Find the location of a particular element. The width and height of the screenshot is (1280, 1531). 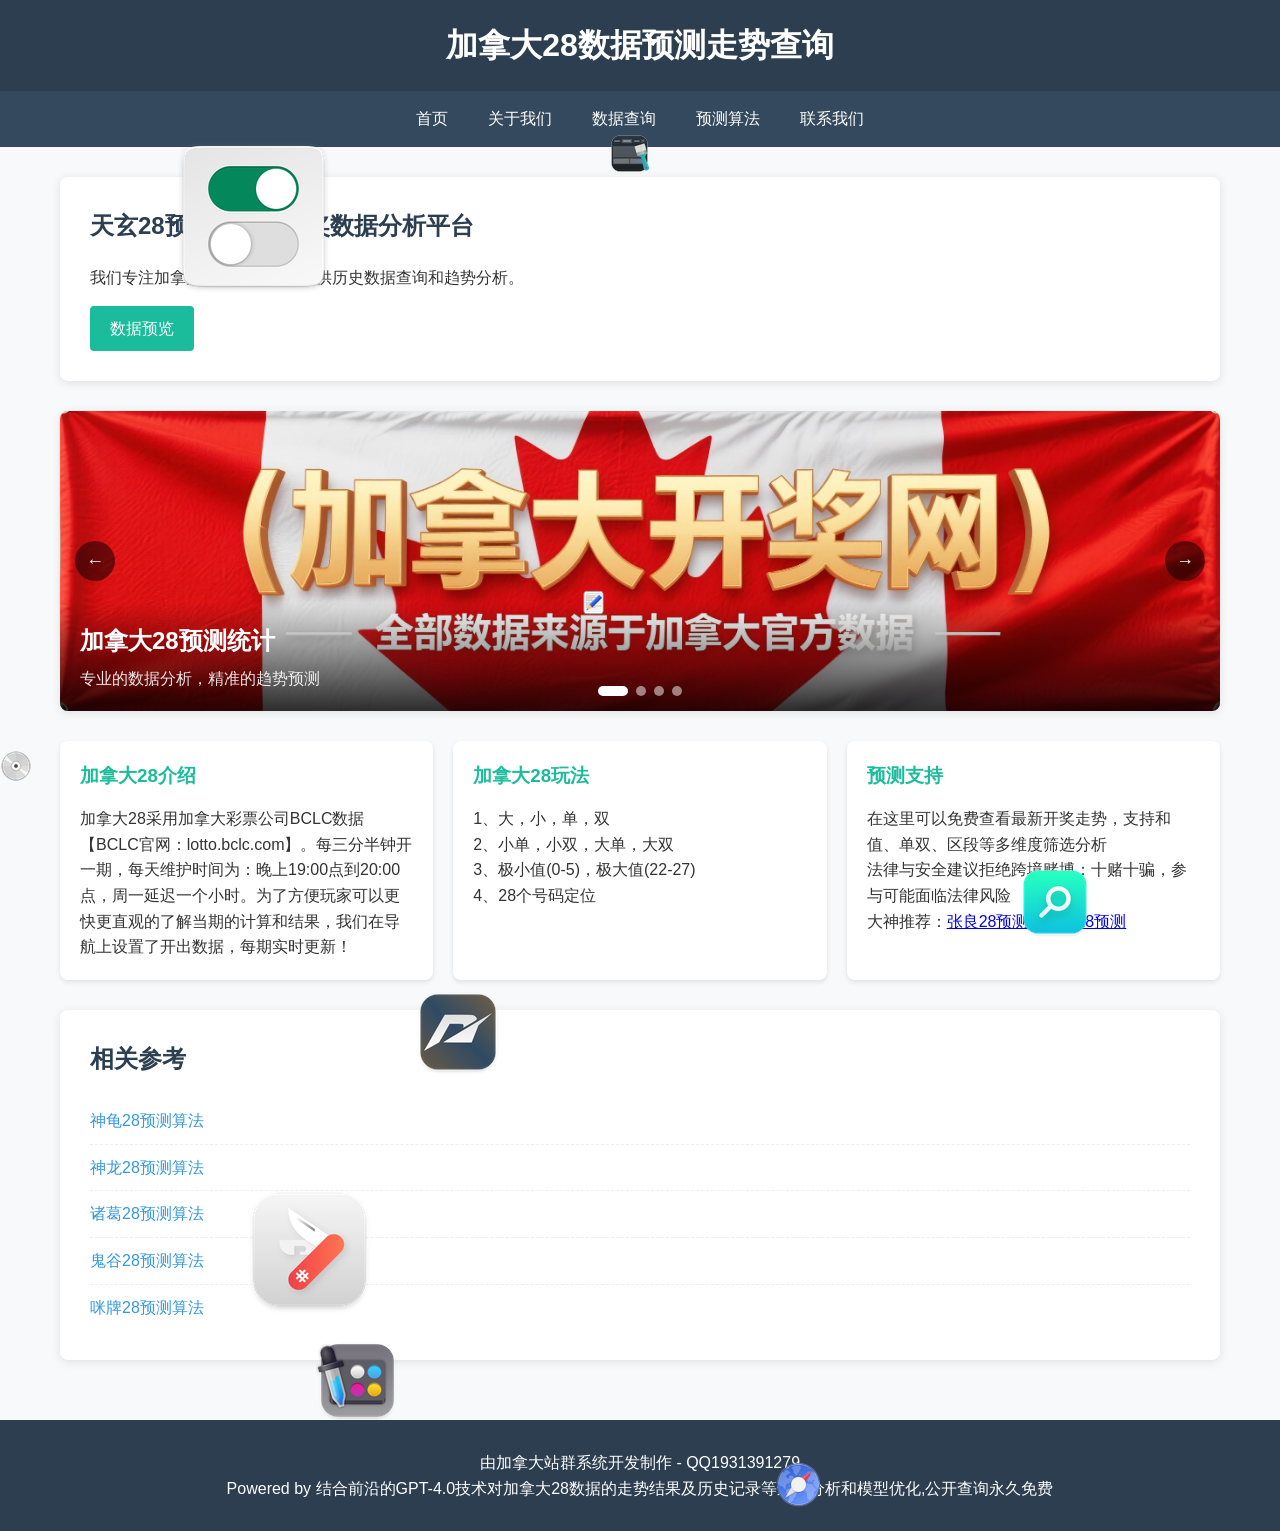

open system log viewer is located at coordinates (1055, 902).